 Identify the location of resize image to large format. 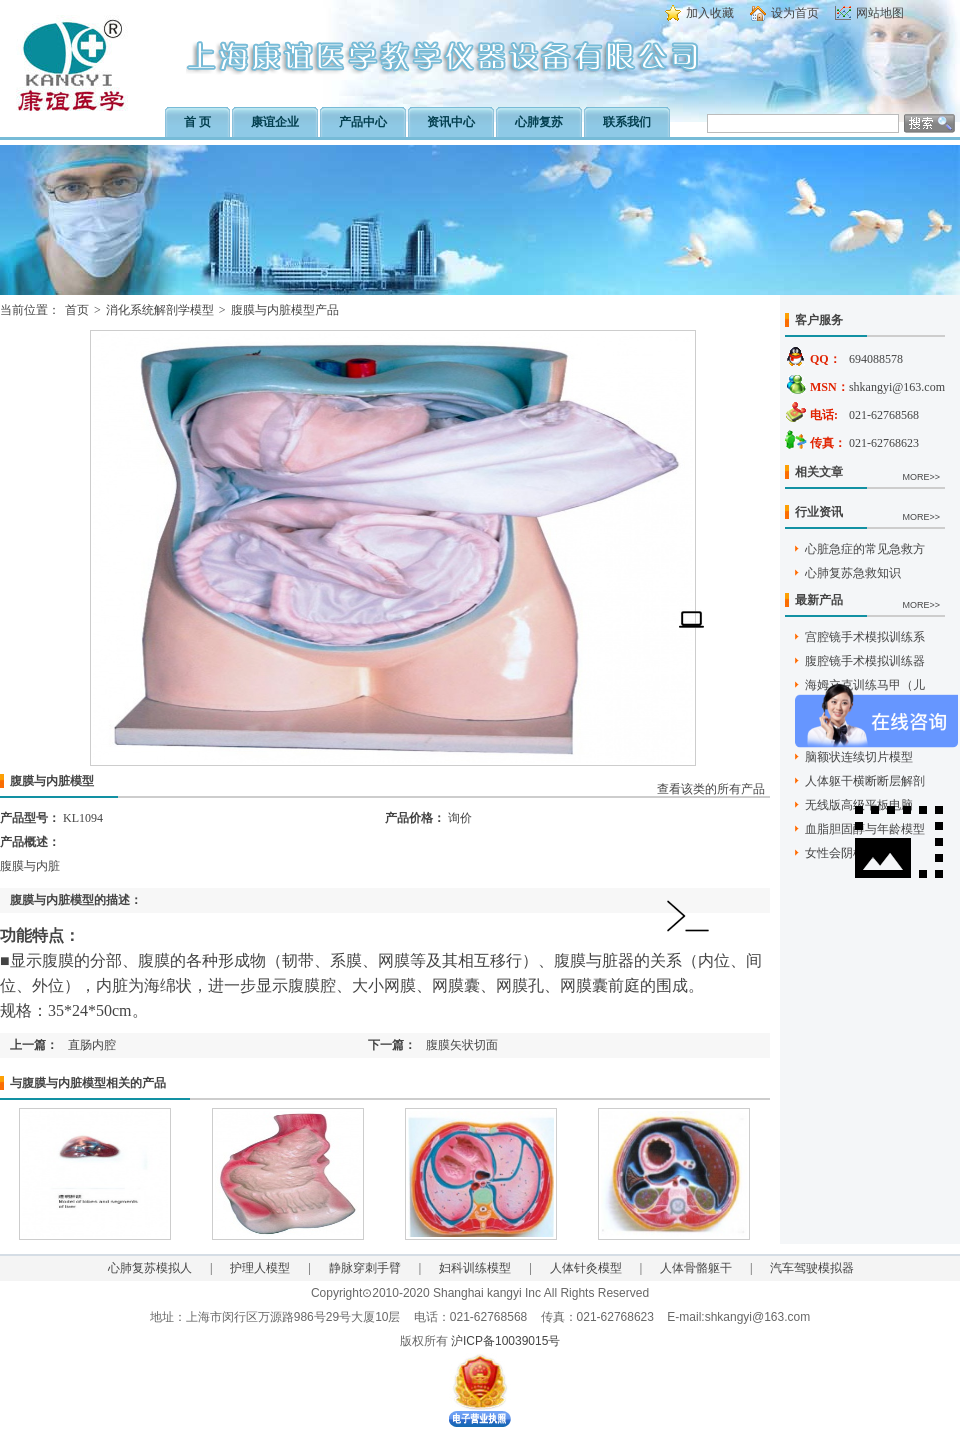
(899, 842).